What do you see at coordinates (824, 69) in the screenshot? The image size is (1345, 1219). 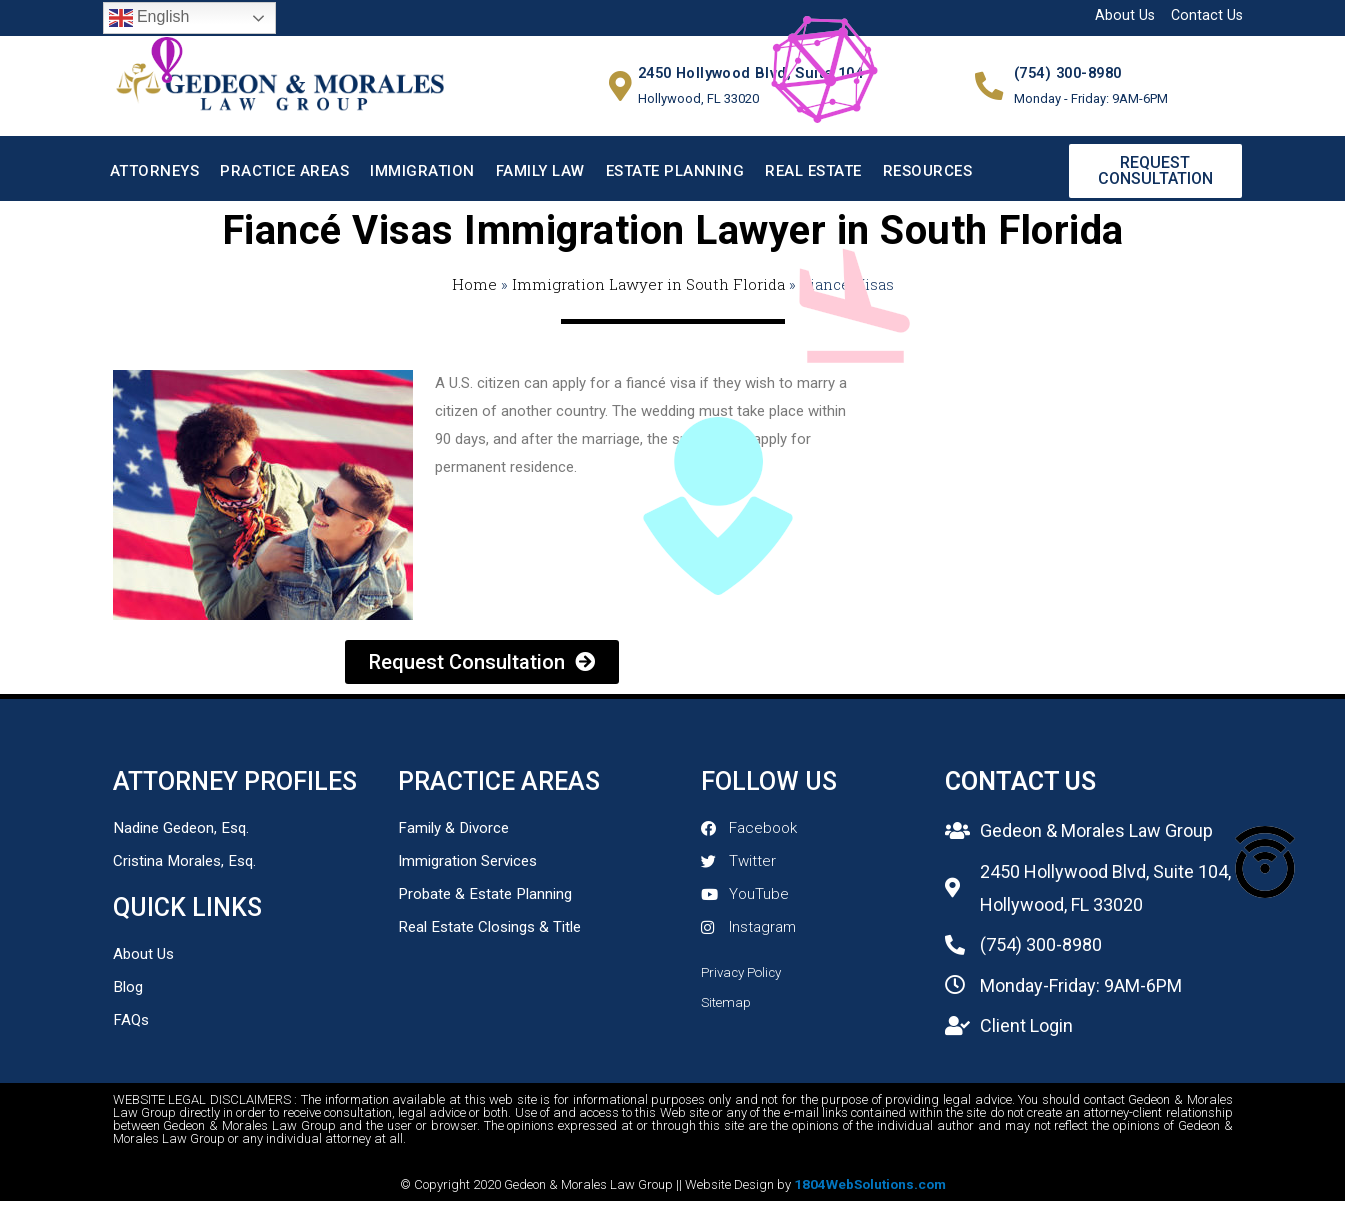 I see `open SageMath mathematical software` at bounding box center [824, 69].